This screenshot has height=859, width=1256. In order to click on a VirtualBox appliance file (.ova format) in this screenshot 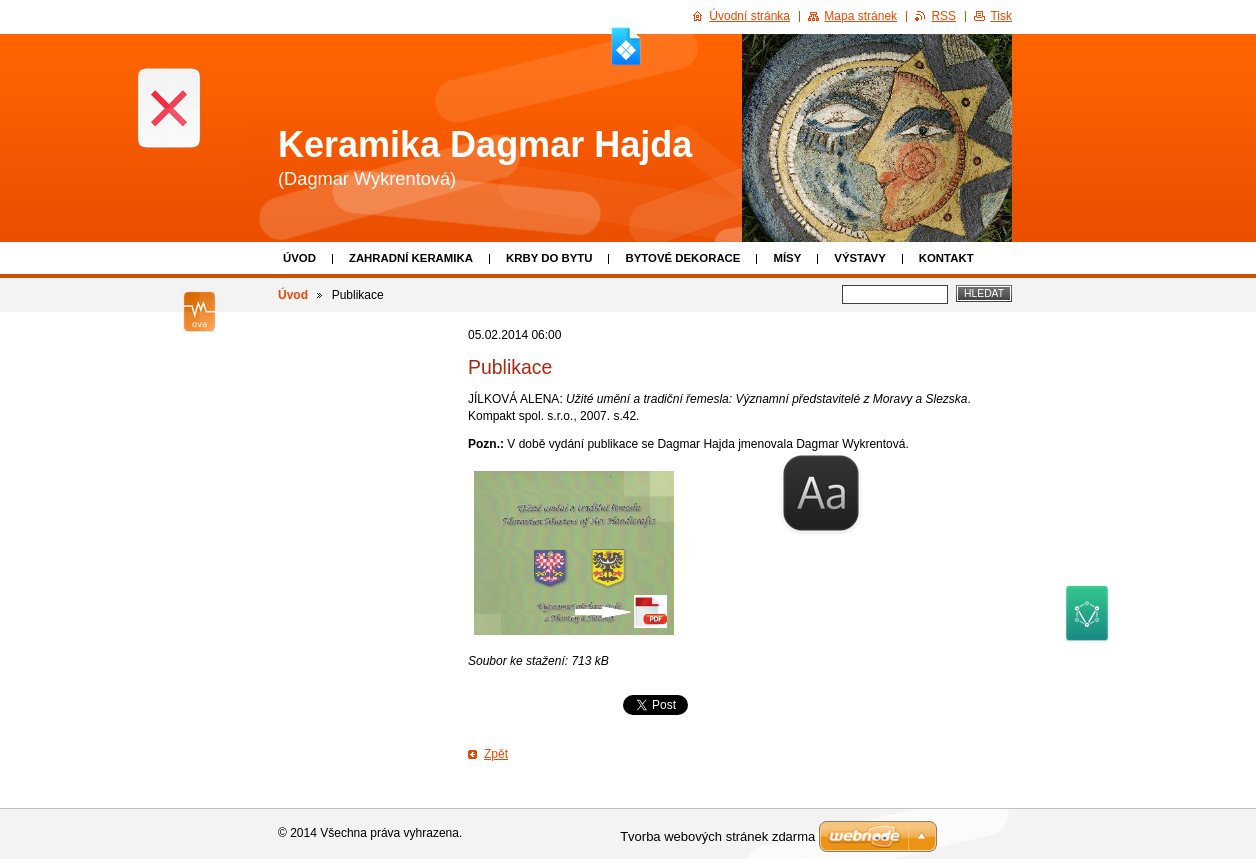, I will do `click(199, 311)`.